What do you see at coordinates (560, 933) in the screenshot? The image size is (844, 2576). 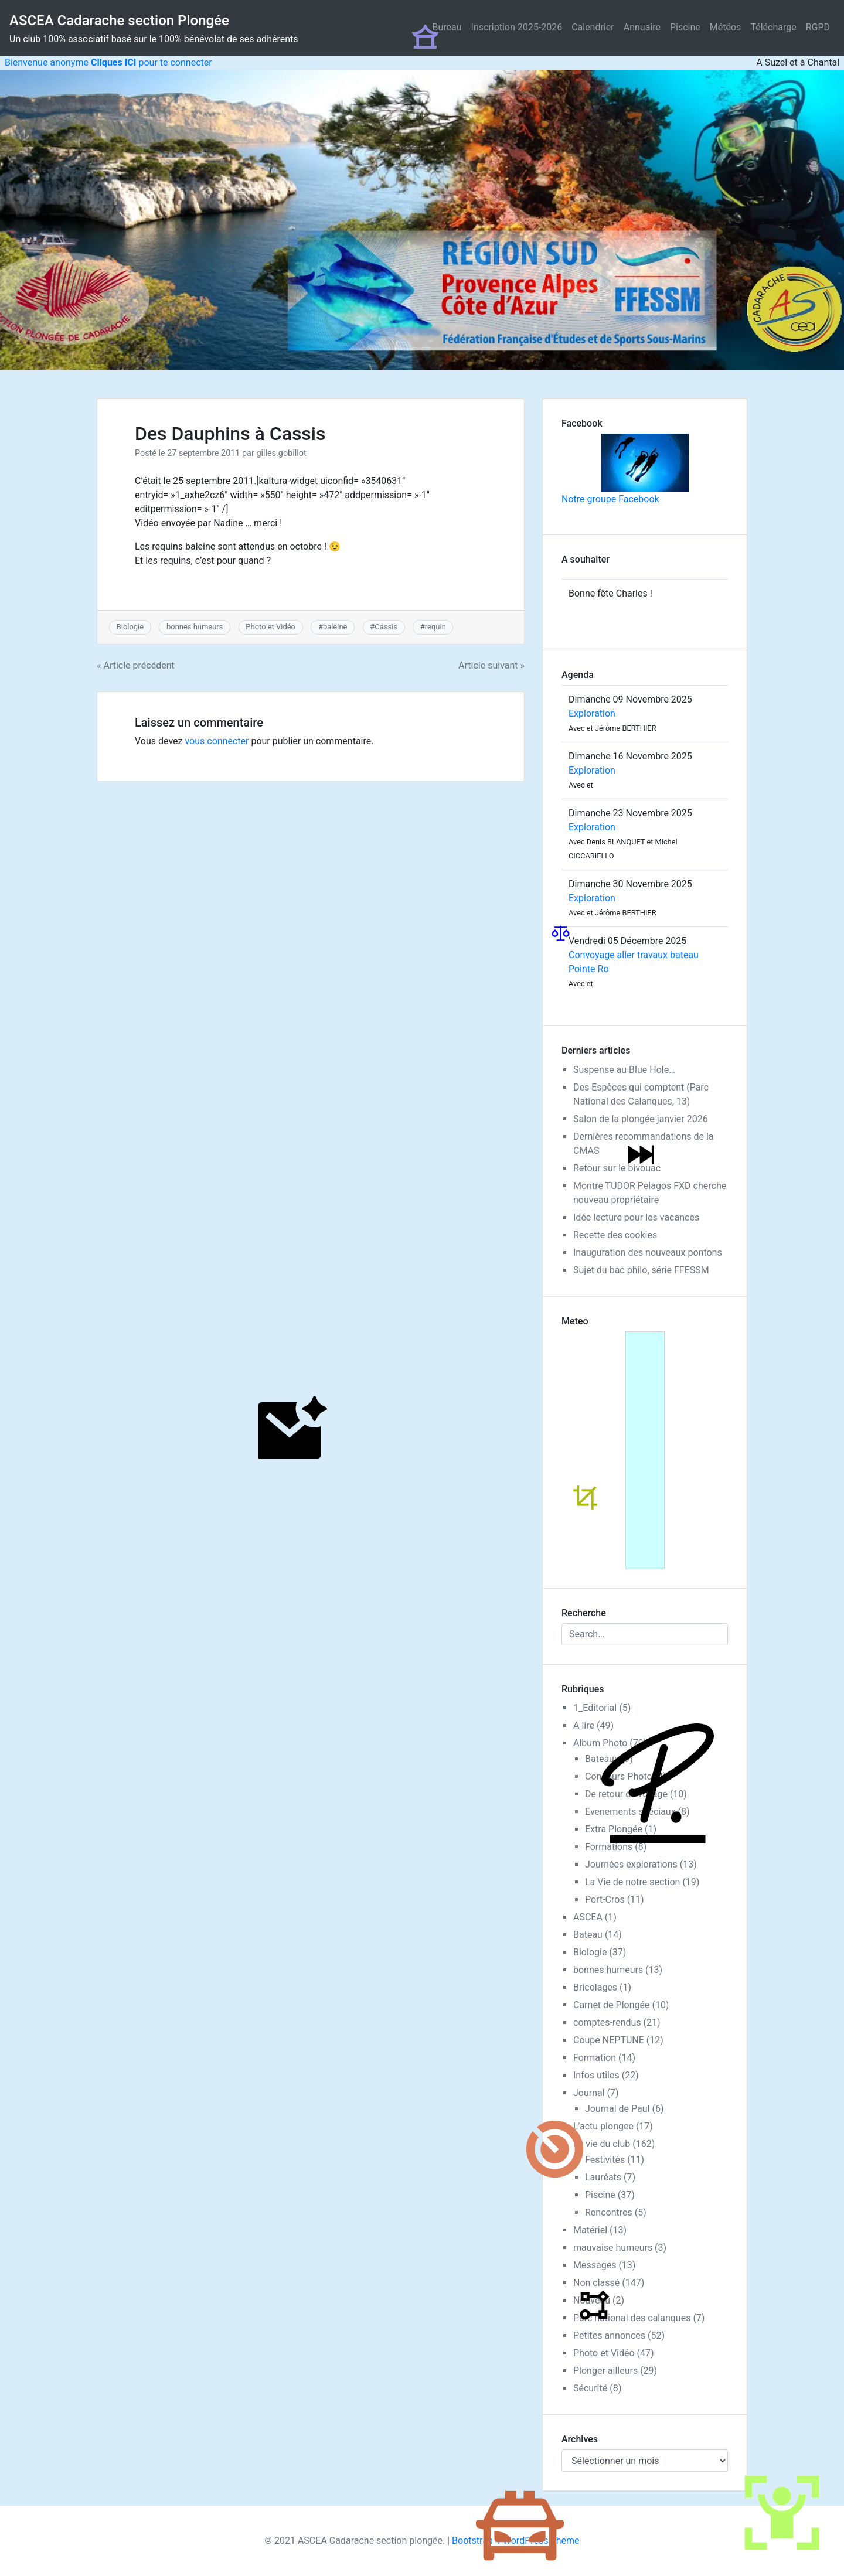 I see `access legal or terms of service information` at bounding box center [560, 933].